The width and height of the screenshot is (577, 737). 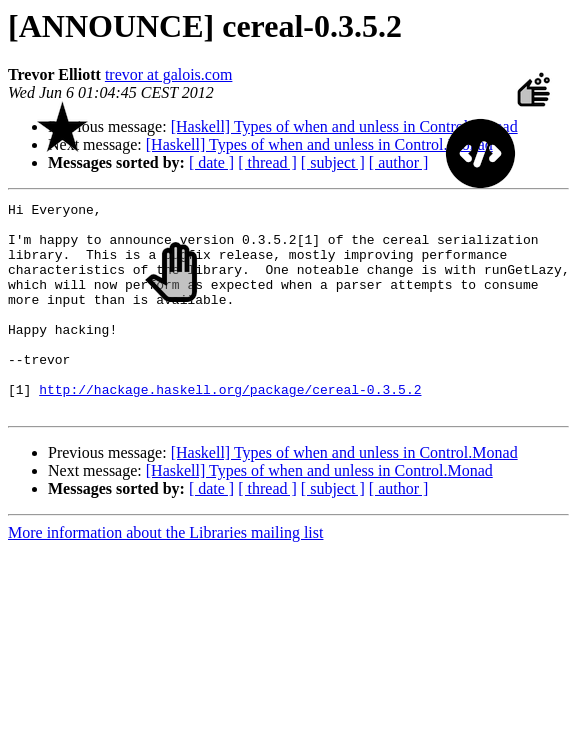 I want to click on rate or review an item, so click(x=62, y=126).